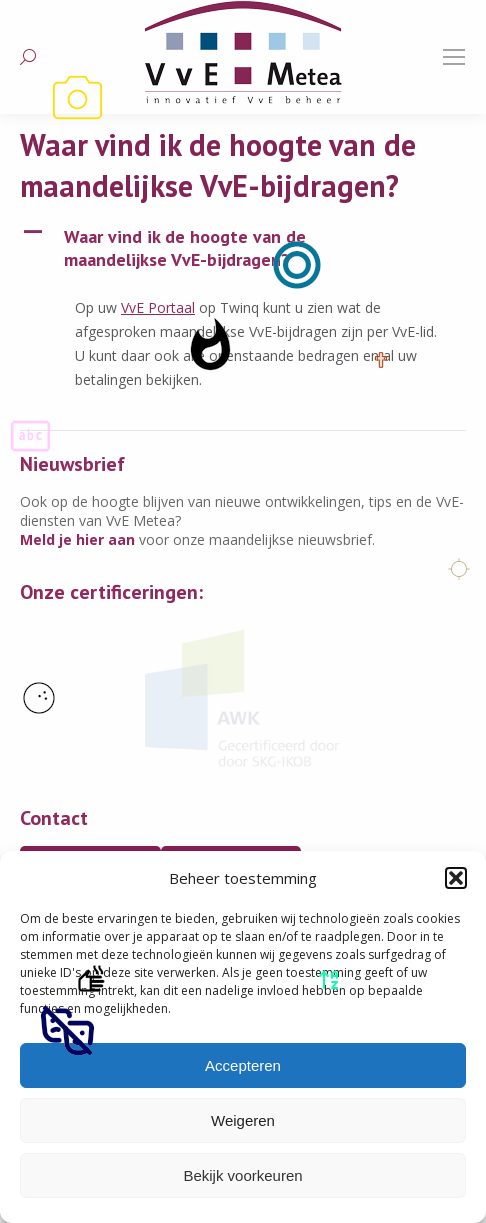  Describe the element at coordinates (329, 980) in the screenshot. I see `sort alphabetically from A to Z` at that location.